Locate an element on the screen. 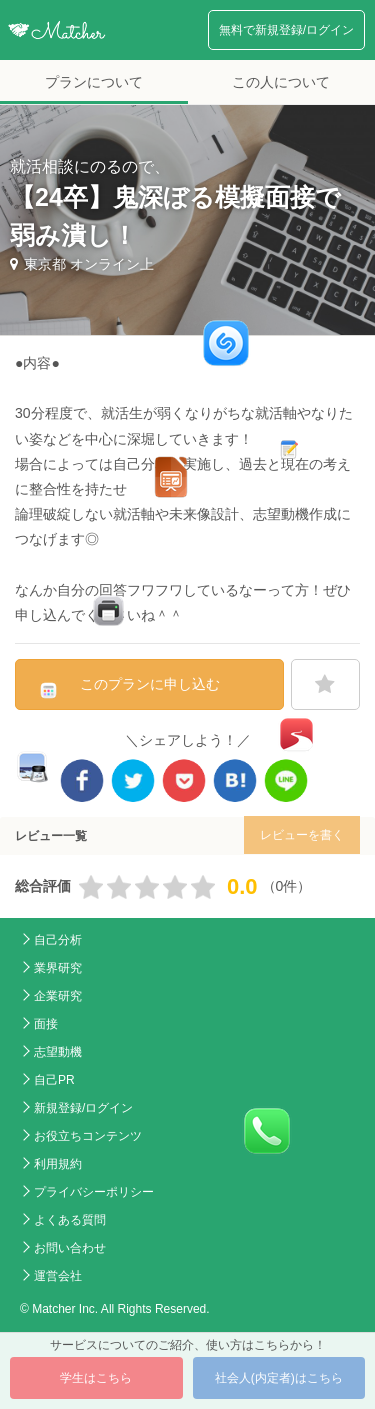  open the text editor application is located at coordinates (288, 449).